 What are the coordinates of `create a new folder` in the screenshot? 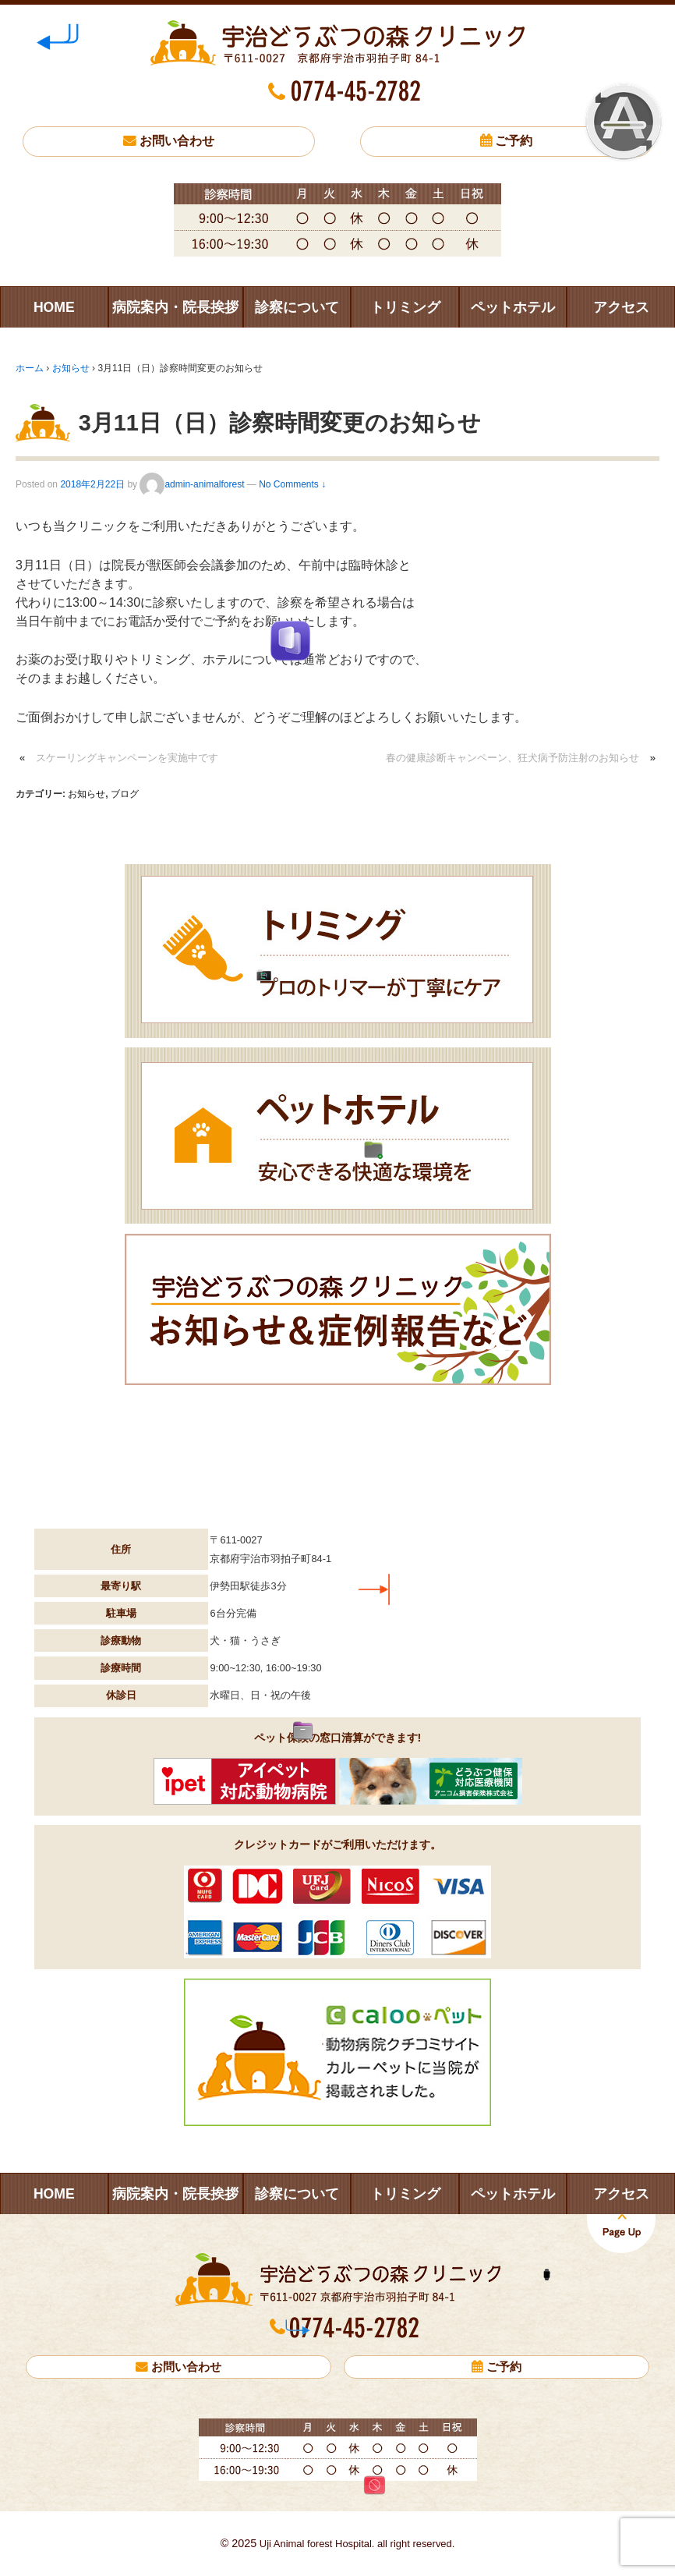 It's located at (373, 1150).